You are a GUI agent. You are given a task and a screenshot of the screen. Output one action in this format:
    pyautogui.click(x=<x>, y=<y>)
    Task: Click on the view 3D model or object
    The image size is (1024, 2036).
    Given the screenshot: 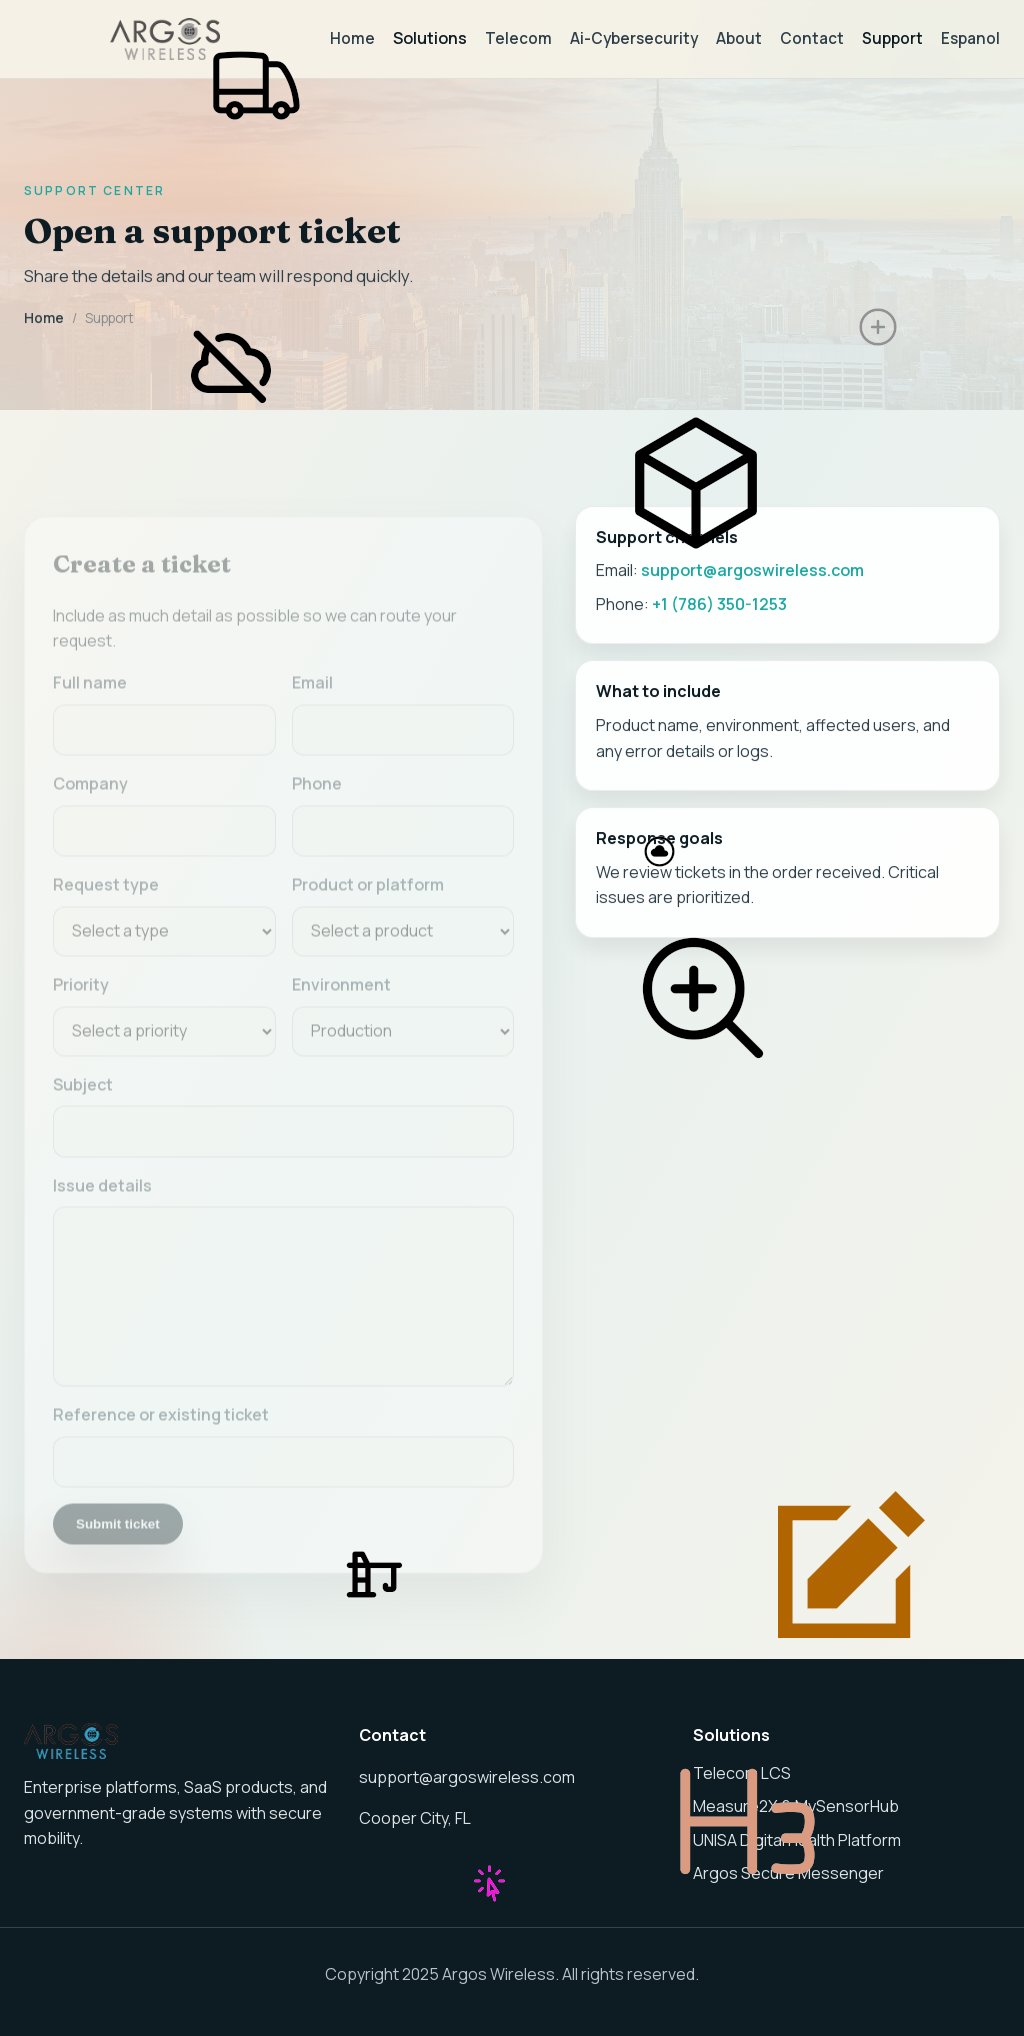 What is the action you would take?
    pyautogui.click(x=696, y=483)
    